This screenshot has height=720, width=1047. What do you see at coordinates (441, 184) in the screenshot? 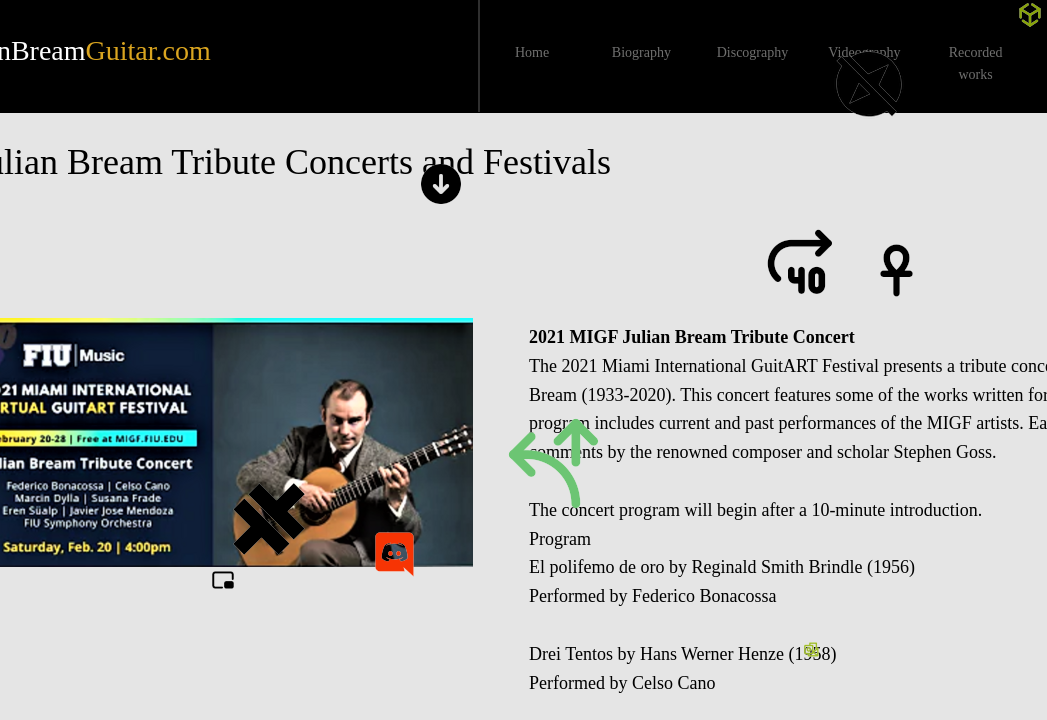
I see `download a file or content` at bounding box center [441, 184].